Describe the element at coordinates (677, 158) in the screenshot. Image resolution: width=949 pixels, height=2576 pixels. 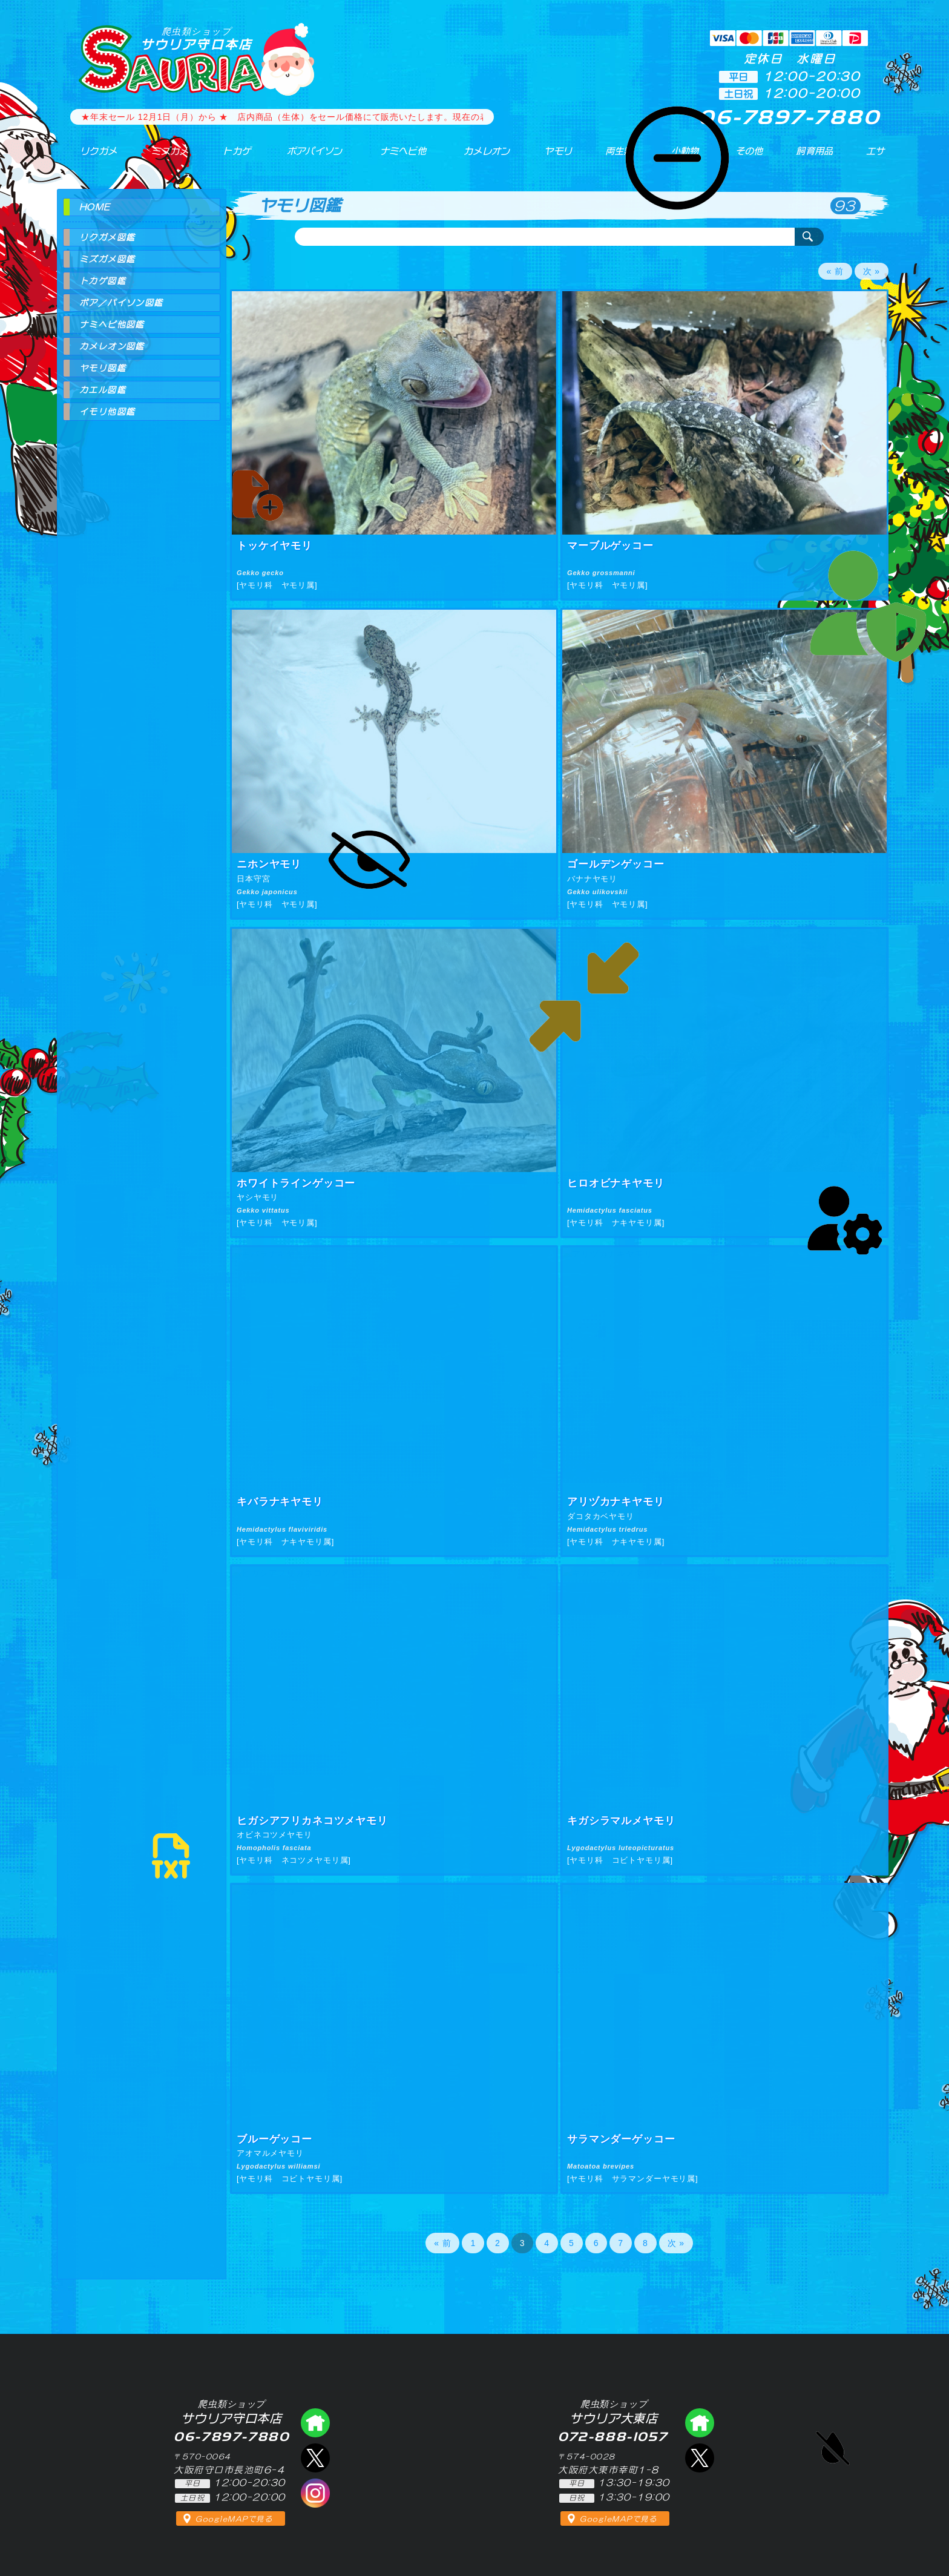
I see `remove an item from a list` at that location.